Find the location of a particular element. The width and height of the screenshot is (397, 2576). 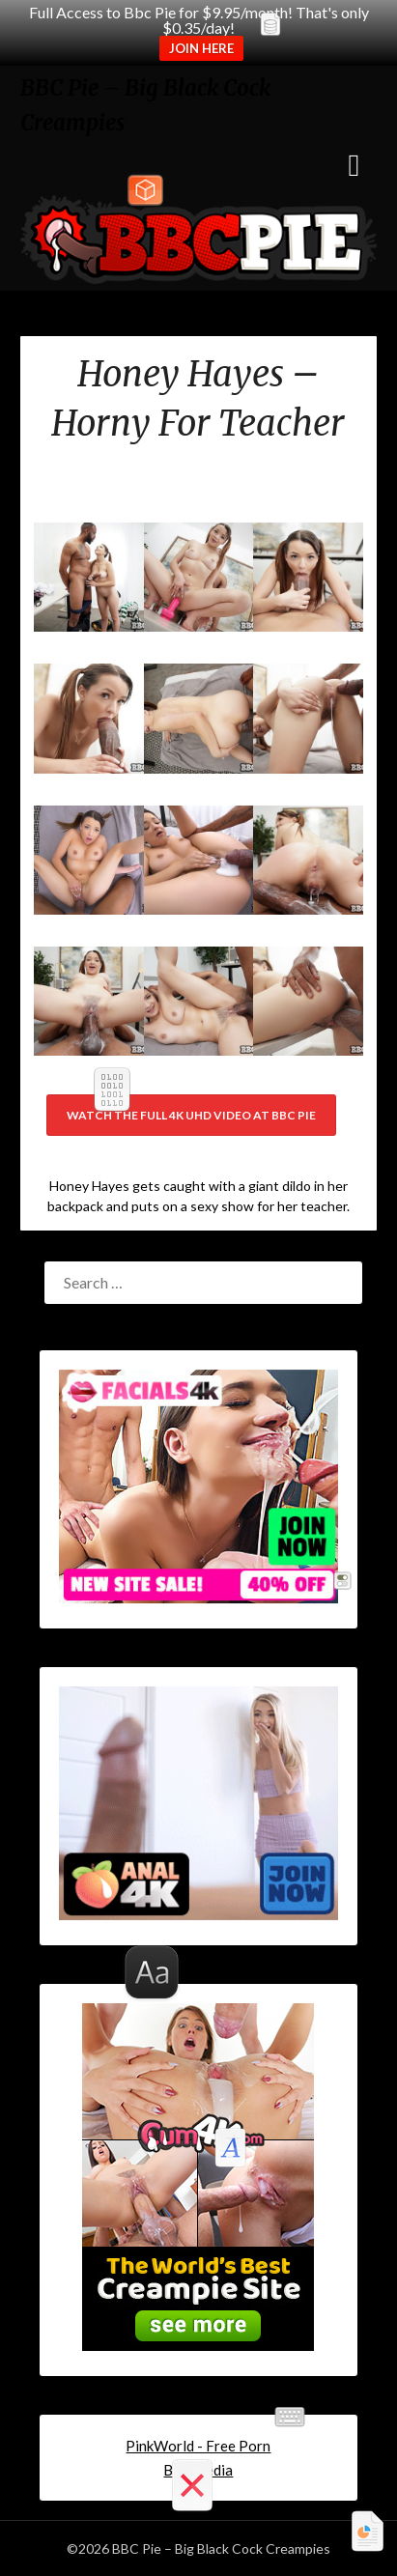

indicates a binary or executable file type is located at coordinates (112, 1090).